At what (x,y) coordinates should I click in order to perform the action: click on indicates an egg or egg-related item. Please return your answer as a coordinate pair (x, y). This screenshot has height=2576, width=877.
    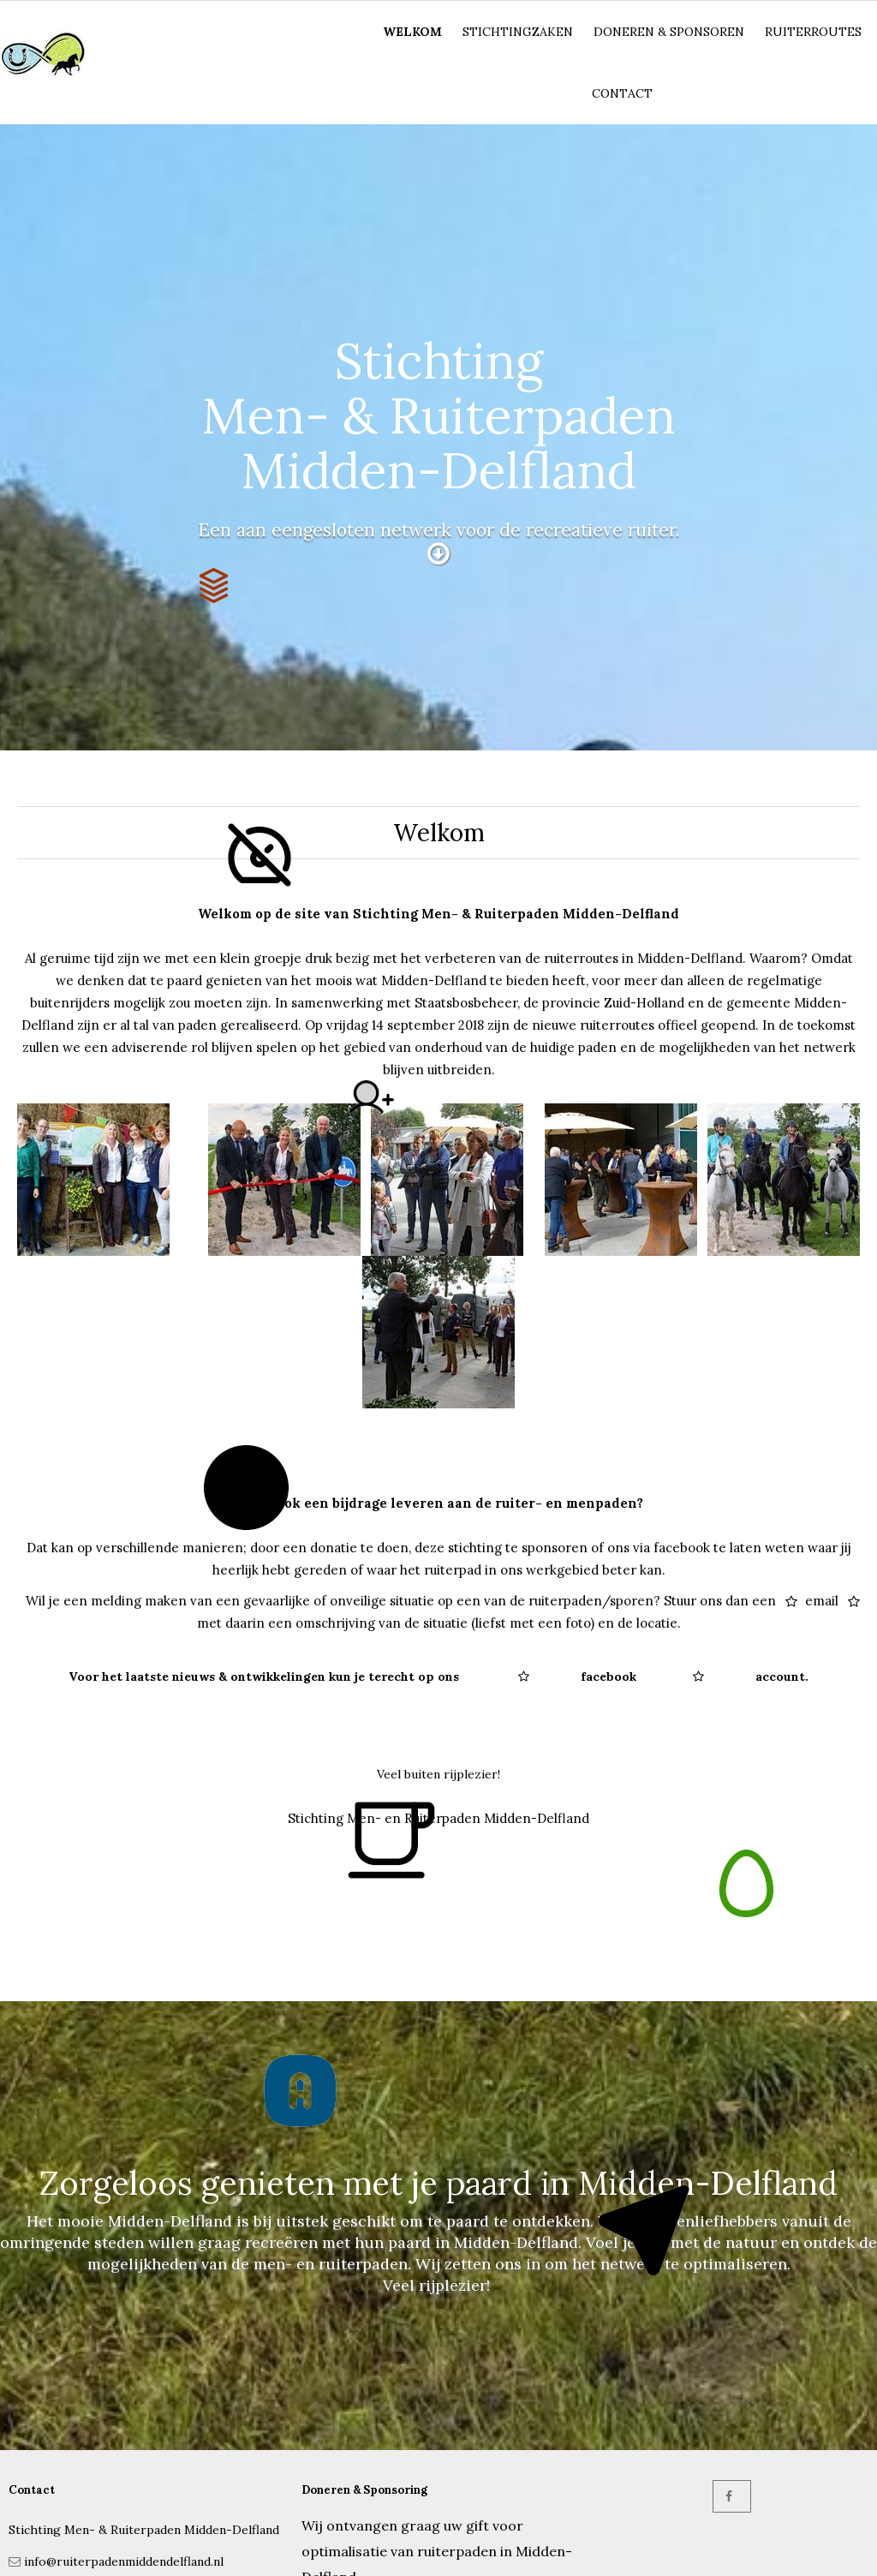
    Looking at the image, I should click on (746, 1883).